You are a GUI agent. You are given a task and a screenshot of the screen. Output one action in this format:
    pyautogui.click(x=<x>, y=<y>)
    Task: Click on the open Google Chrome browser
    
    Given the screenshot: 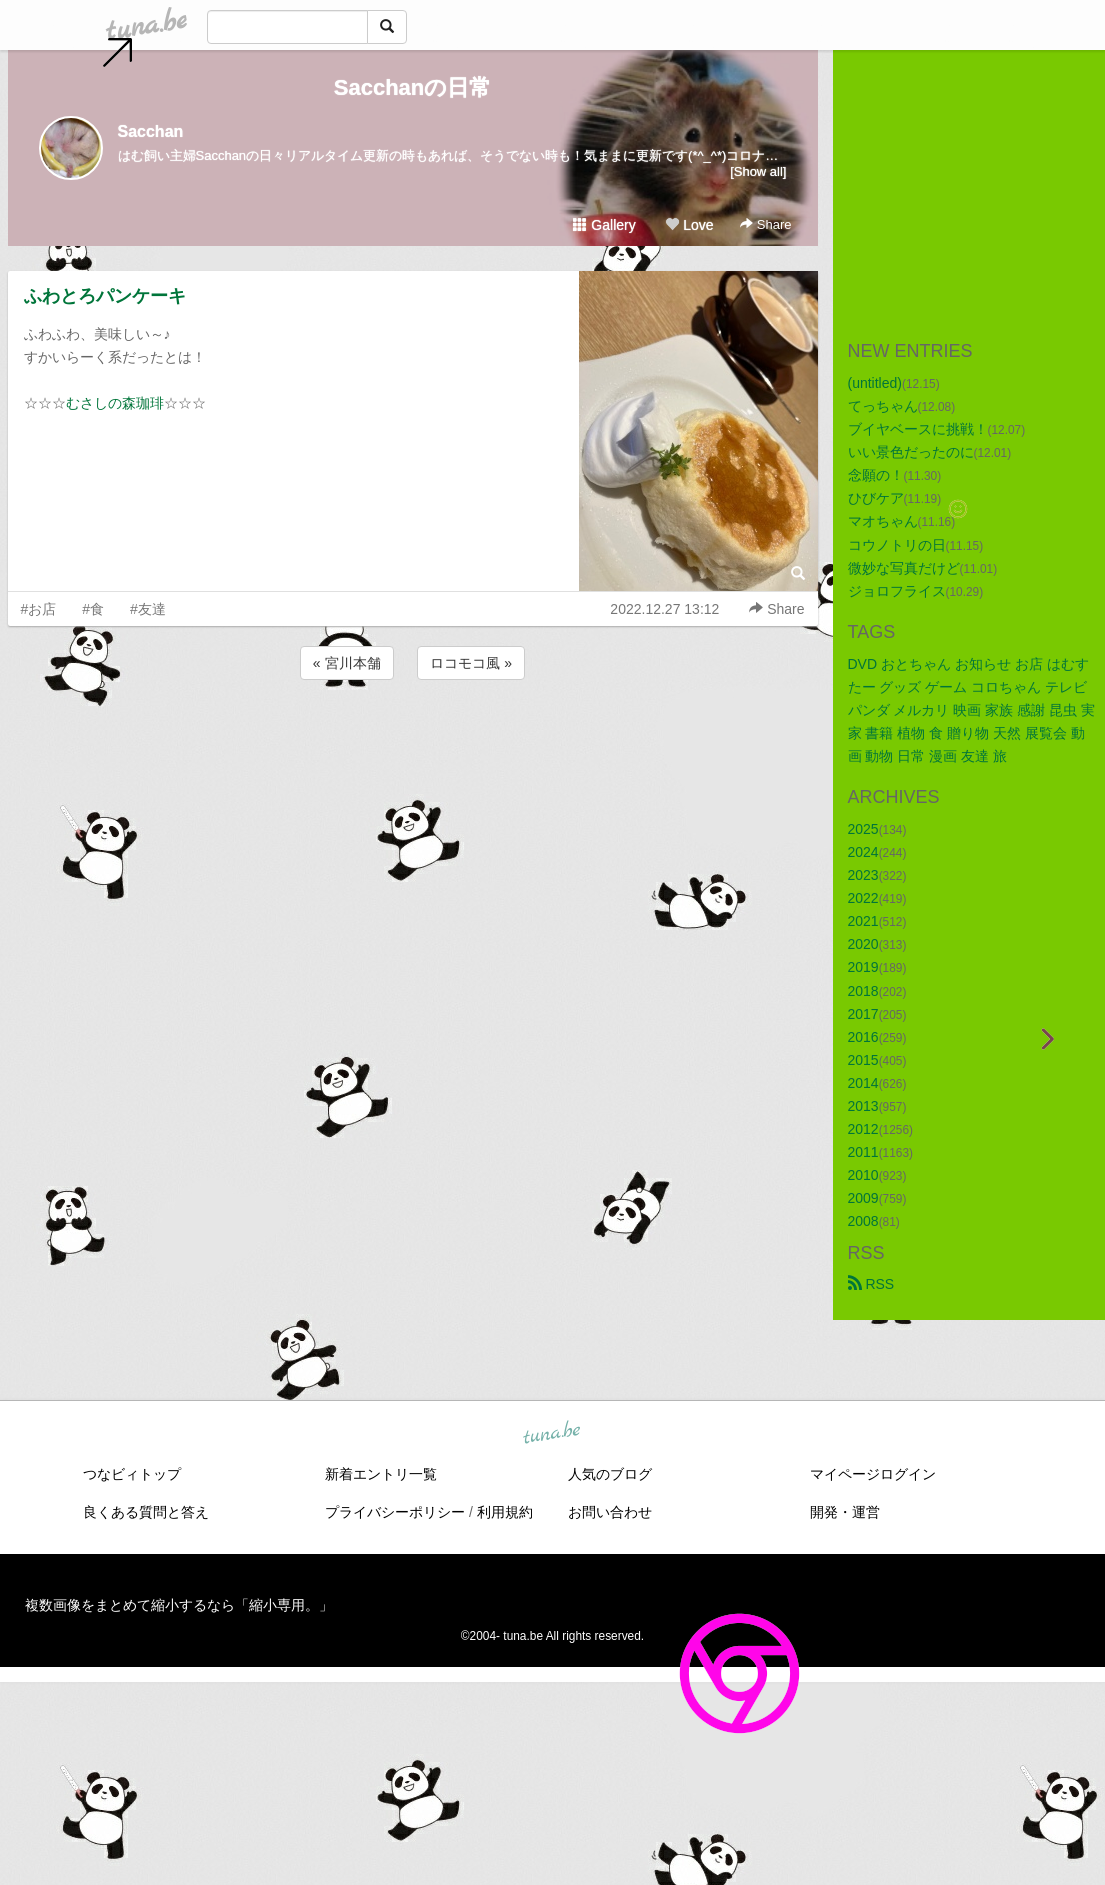 What is the action you would take?
    pyautogui.click(x=739, y=1673)
    